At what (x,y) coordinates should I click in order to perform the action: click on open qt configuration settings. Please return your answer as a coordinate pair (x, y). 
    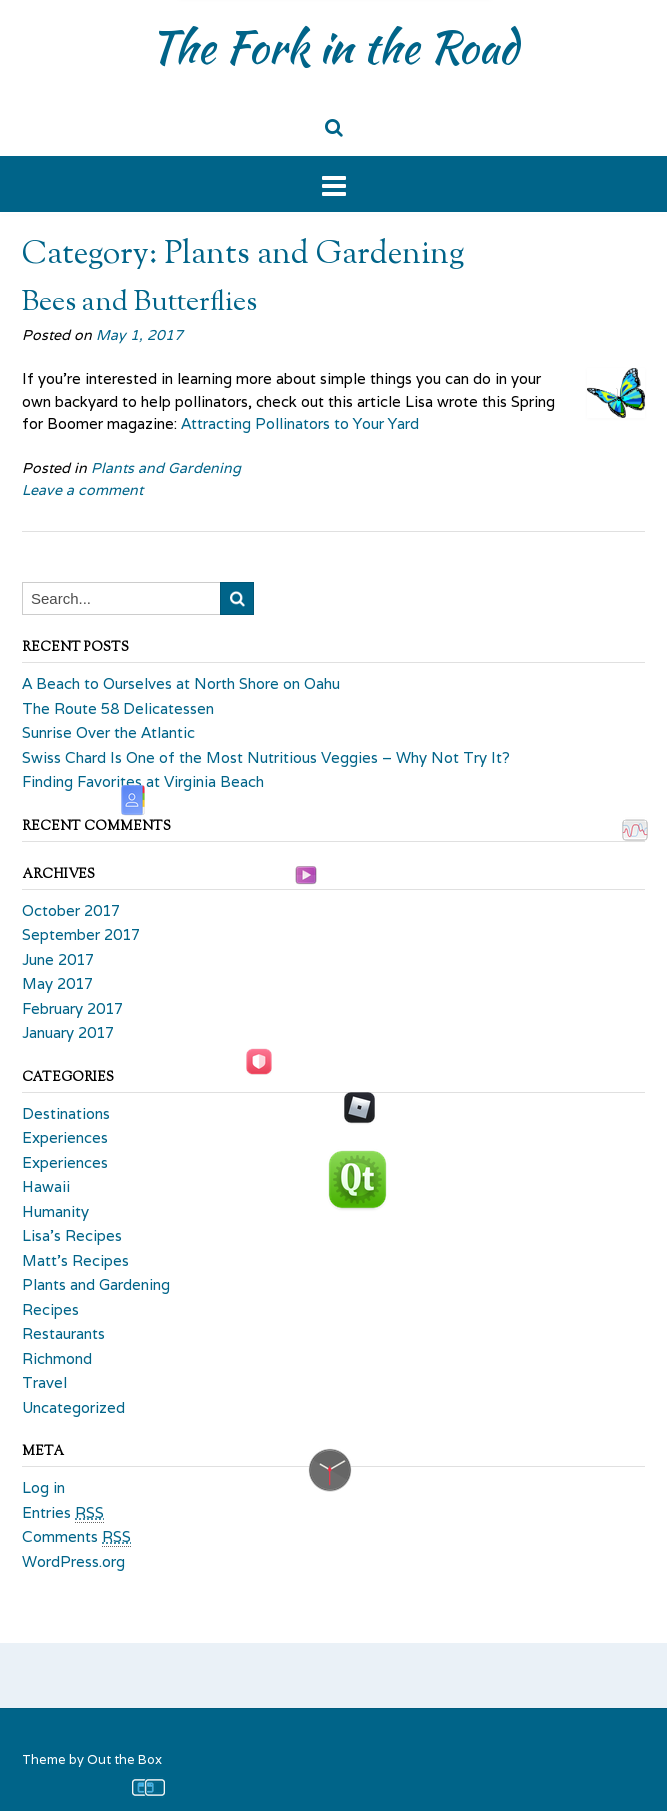
    Looking at the image, I should click on (357, 1179).